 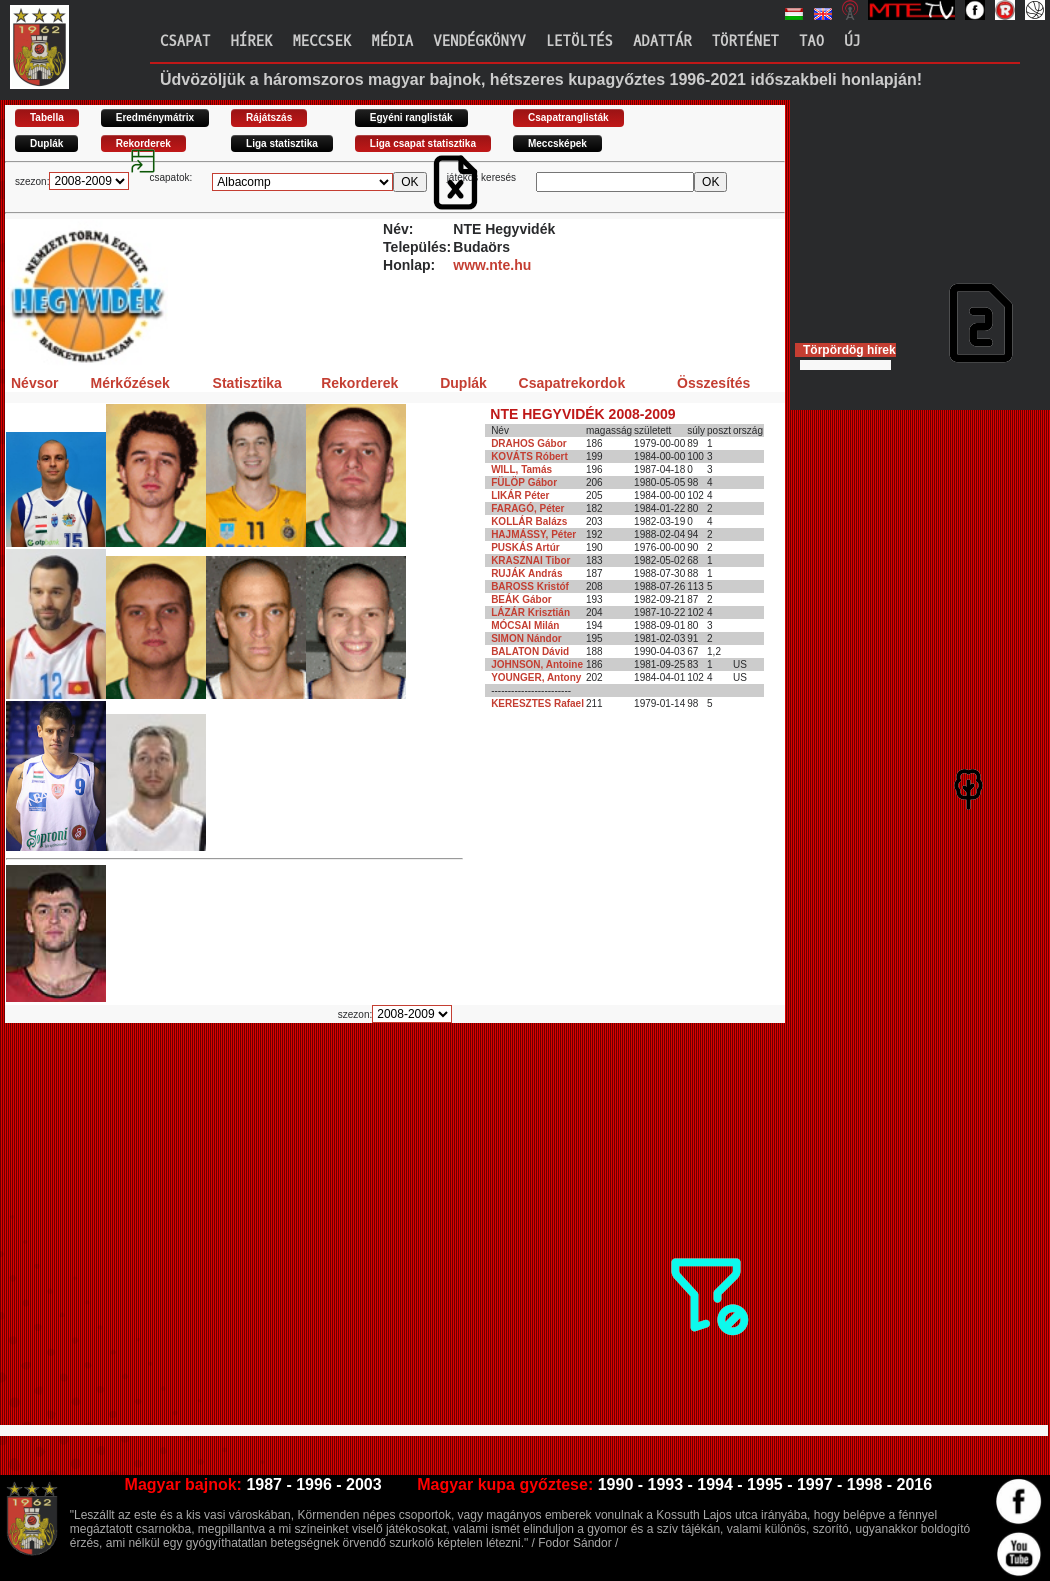 I want to click on clear all active filters, so click(x=706, y=1293).